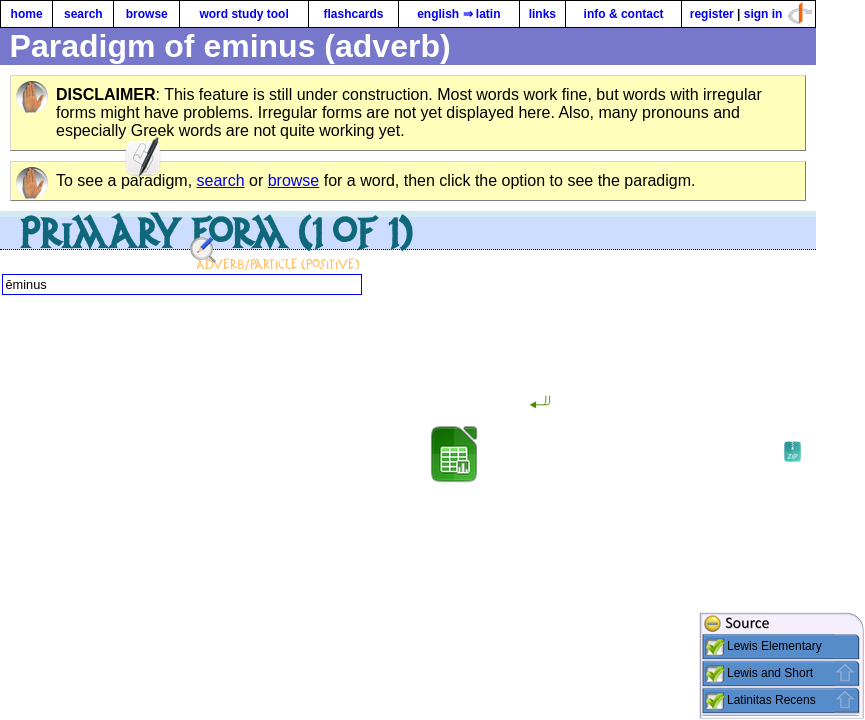  Describe the element at coordinates (539, 400) in the screenshot. I see `reply to all recipients in an email thread` at that location.